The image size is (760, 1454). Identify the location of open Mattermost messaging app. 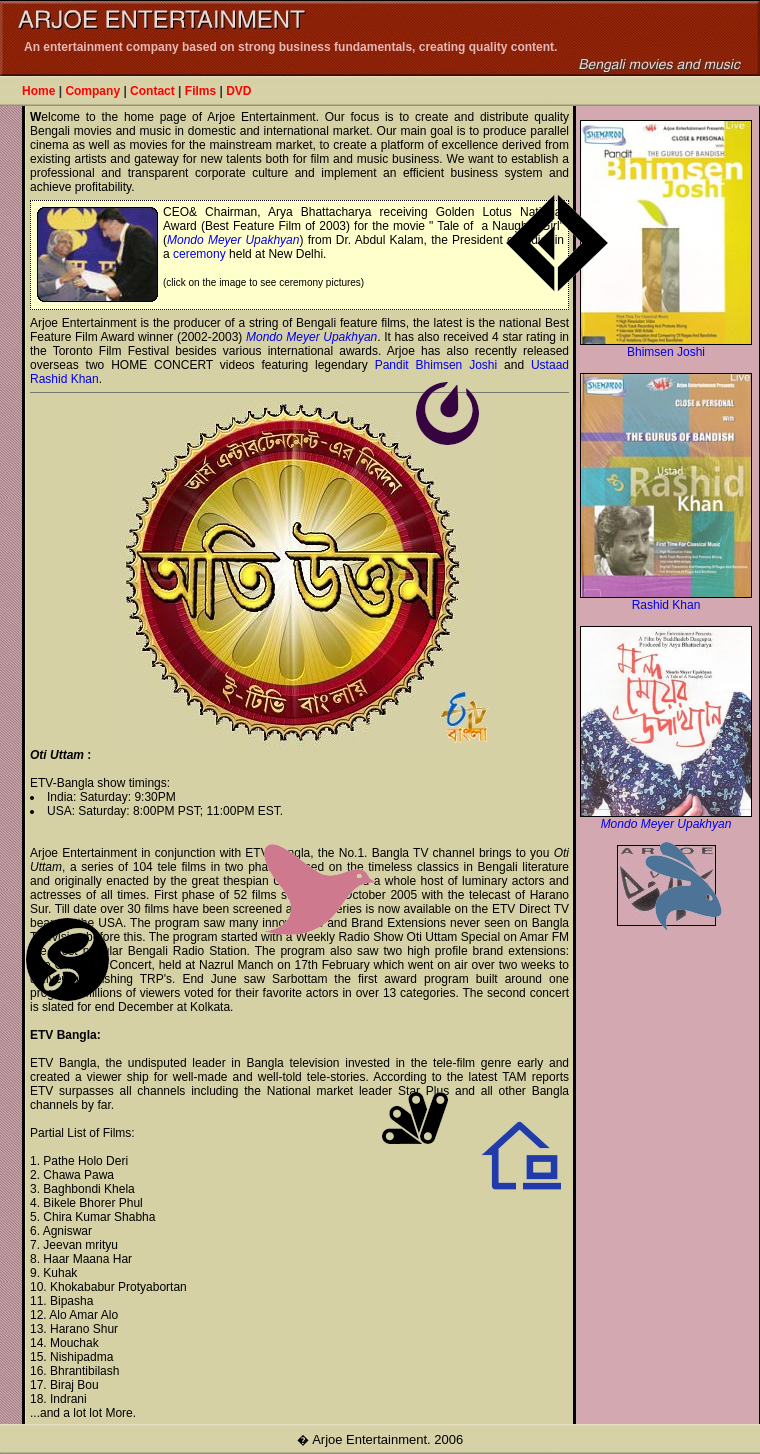
(447, 413).